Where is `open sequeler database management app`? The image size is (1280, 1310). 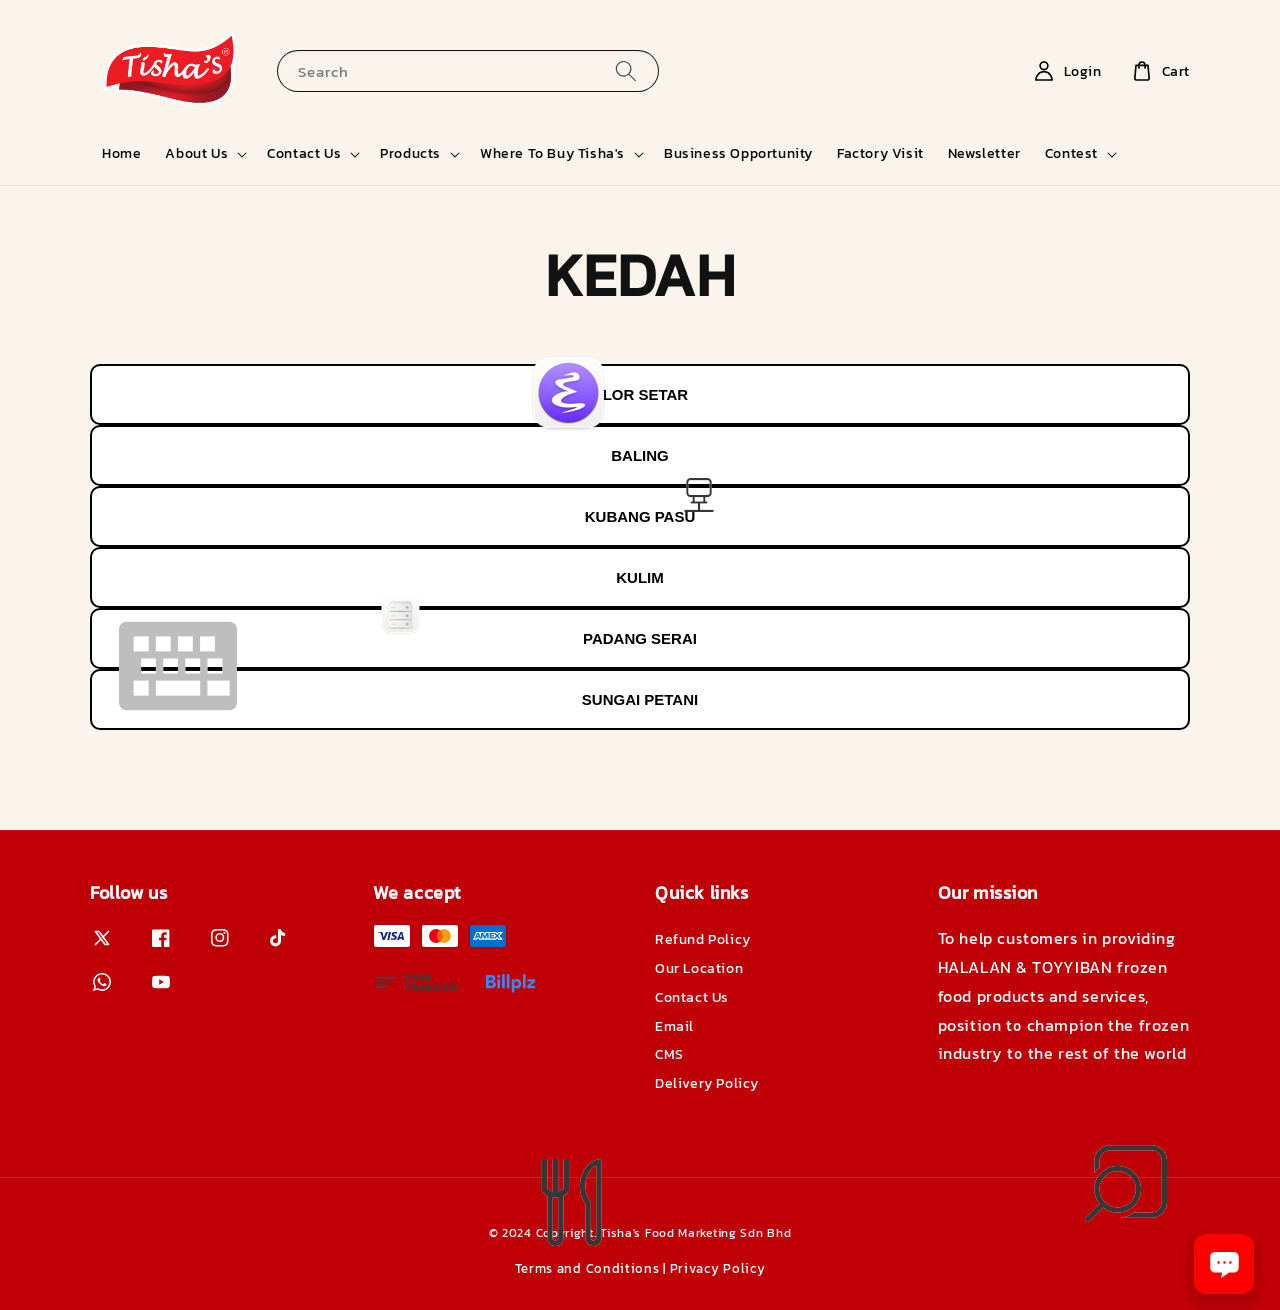 open sequeler database management app is located at coordinates (400, 614).